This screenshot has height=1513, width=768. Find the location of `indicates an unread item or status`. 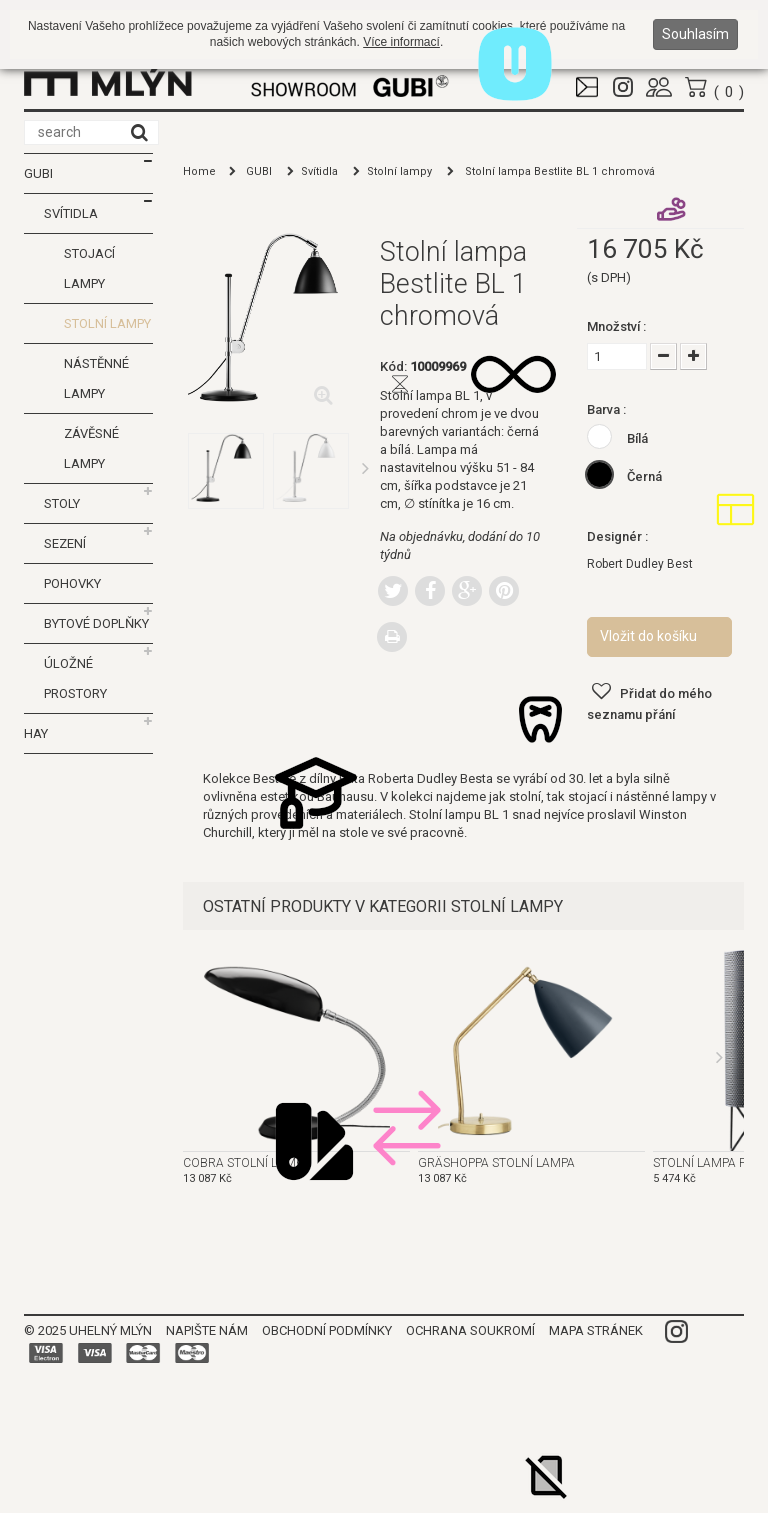

indicates an unread item or status is located at coordinates (515, 64).